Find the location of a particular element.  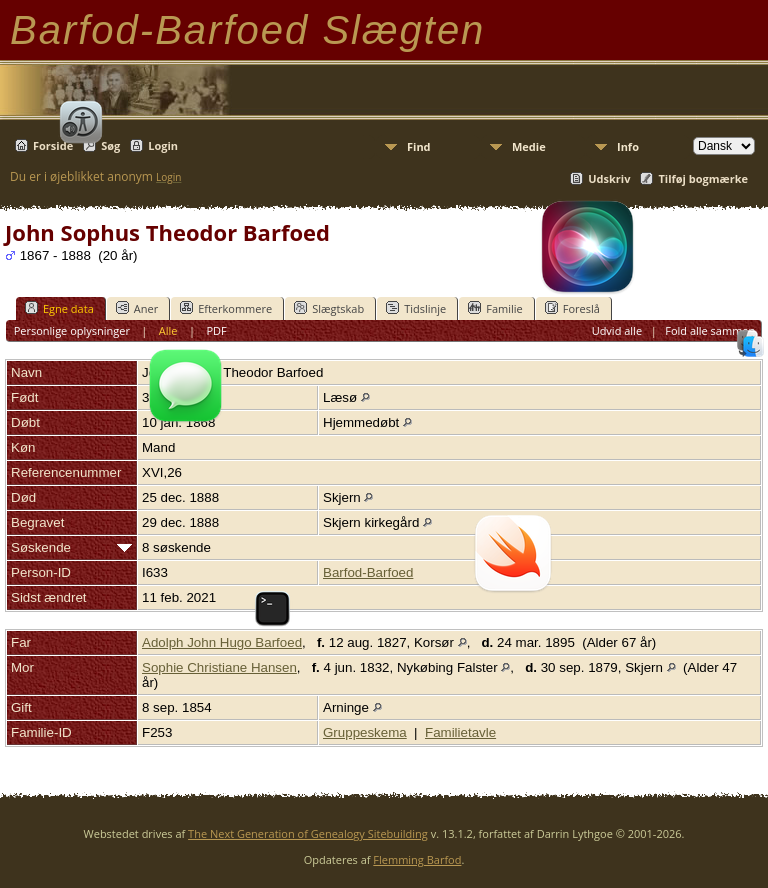

open Swift Playgrounds app is located at coordinates (513, 553).